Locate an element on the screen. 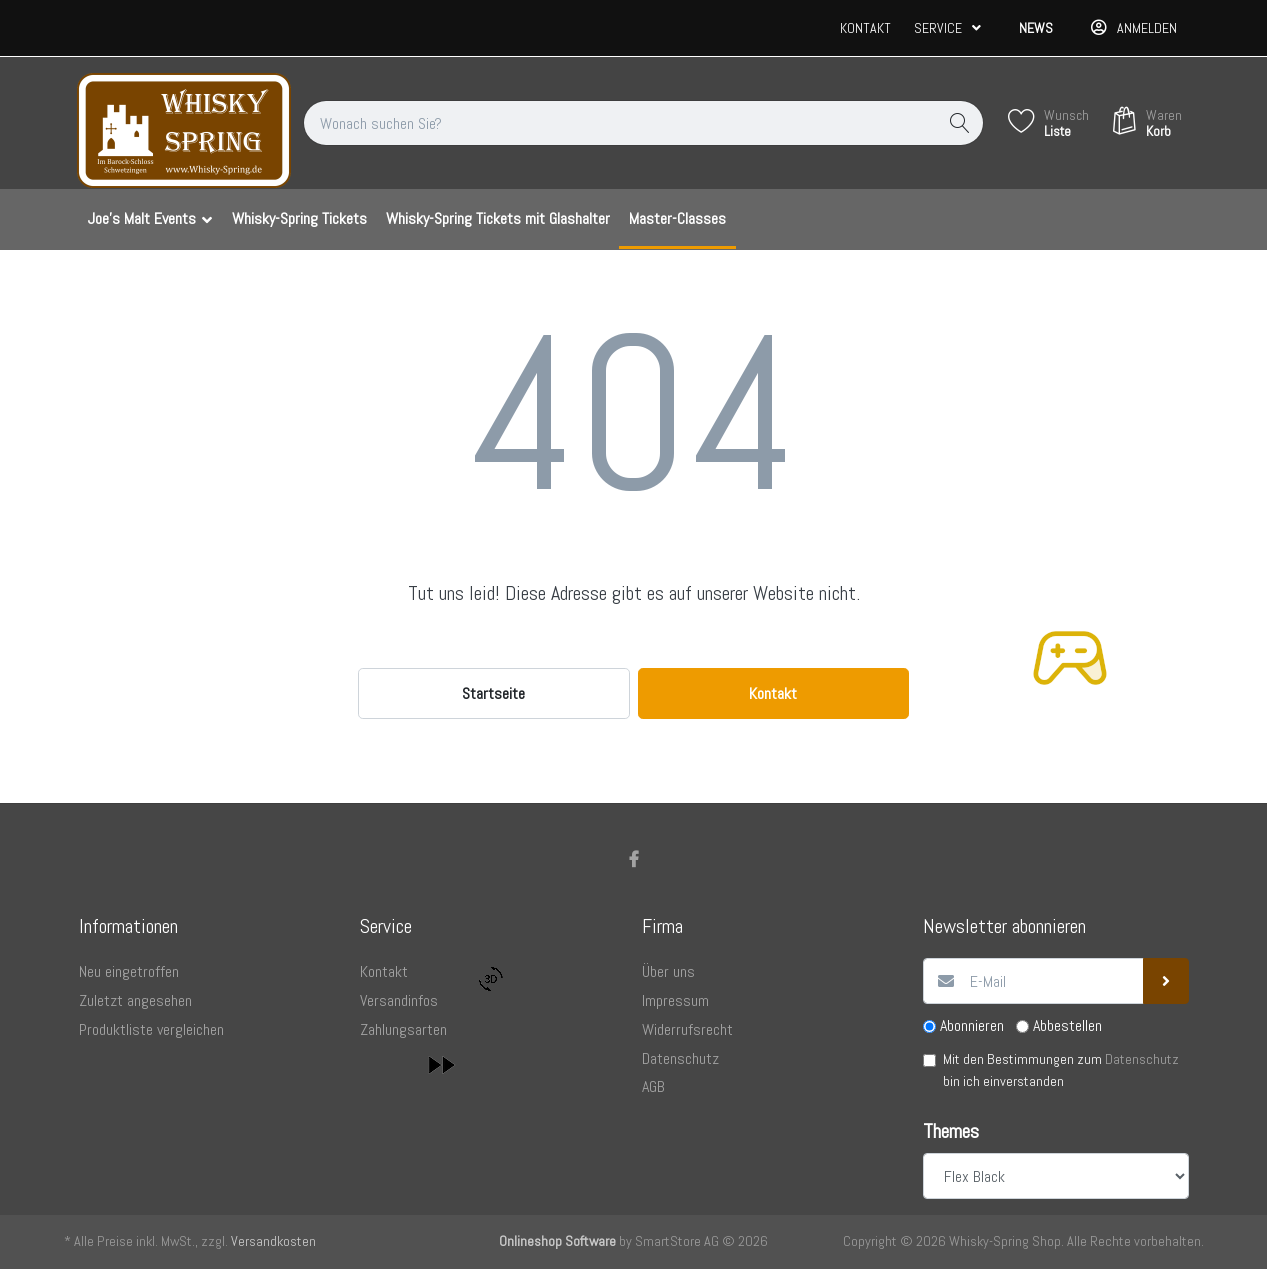 The image size is (1267, 1269). rotate object in 3D view is located at coordinates (491, 979).